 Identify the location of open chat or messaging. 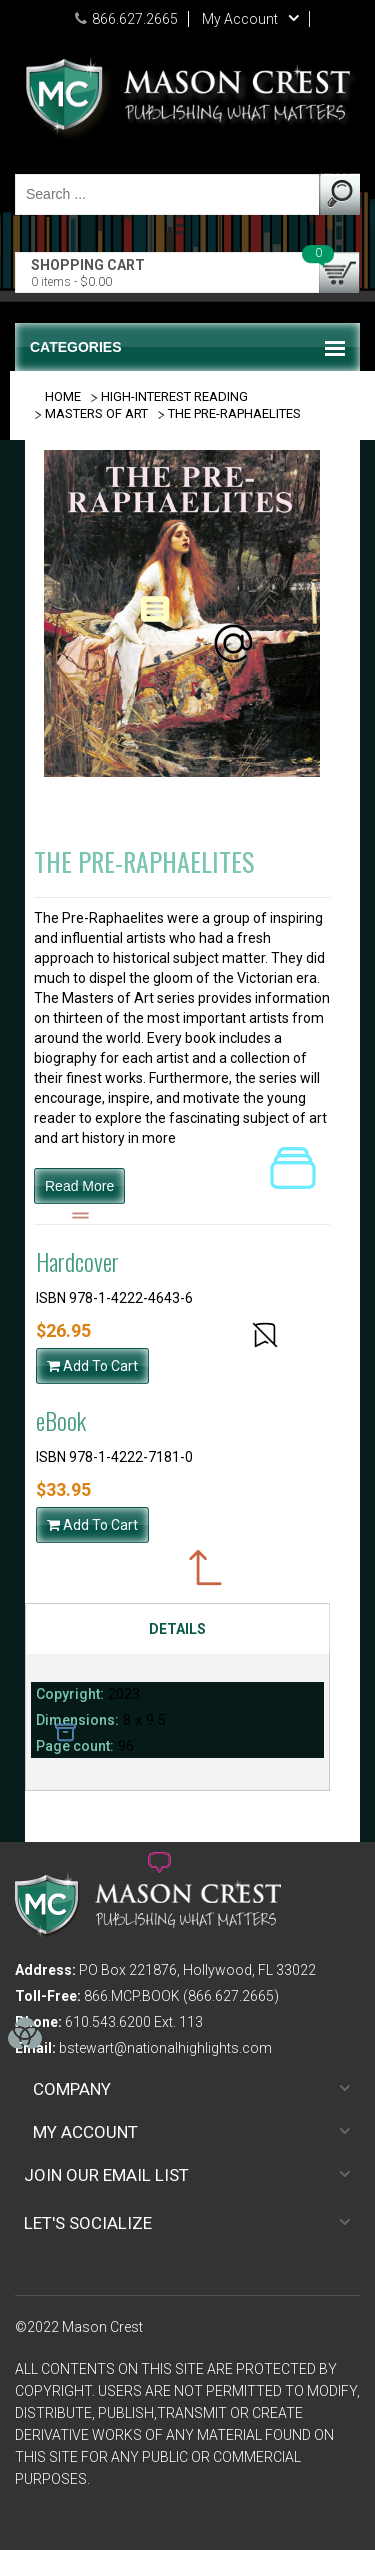
(159, 1862).